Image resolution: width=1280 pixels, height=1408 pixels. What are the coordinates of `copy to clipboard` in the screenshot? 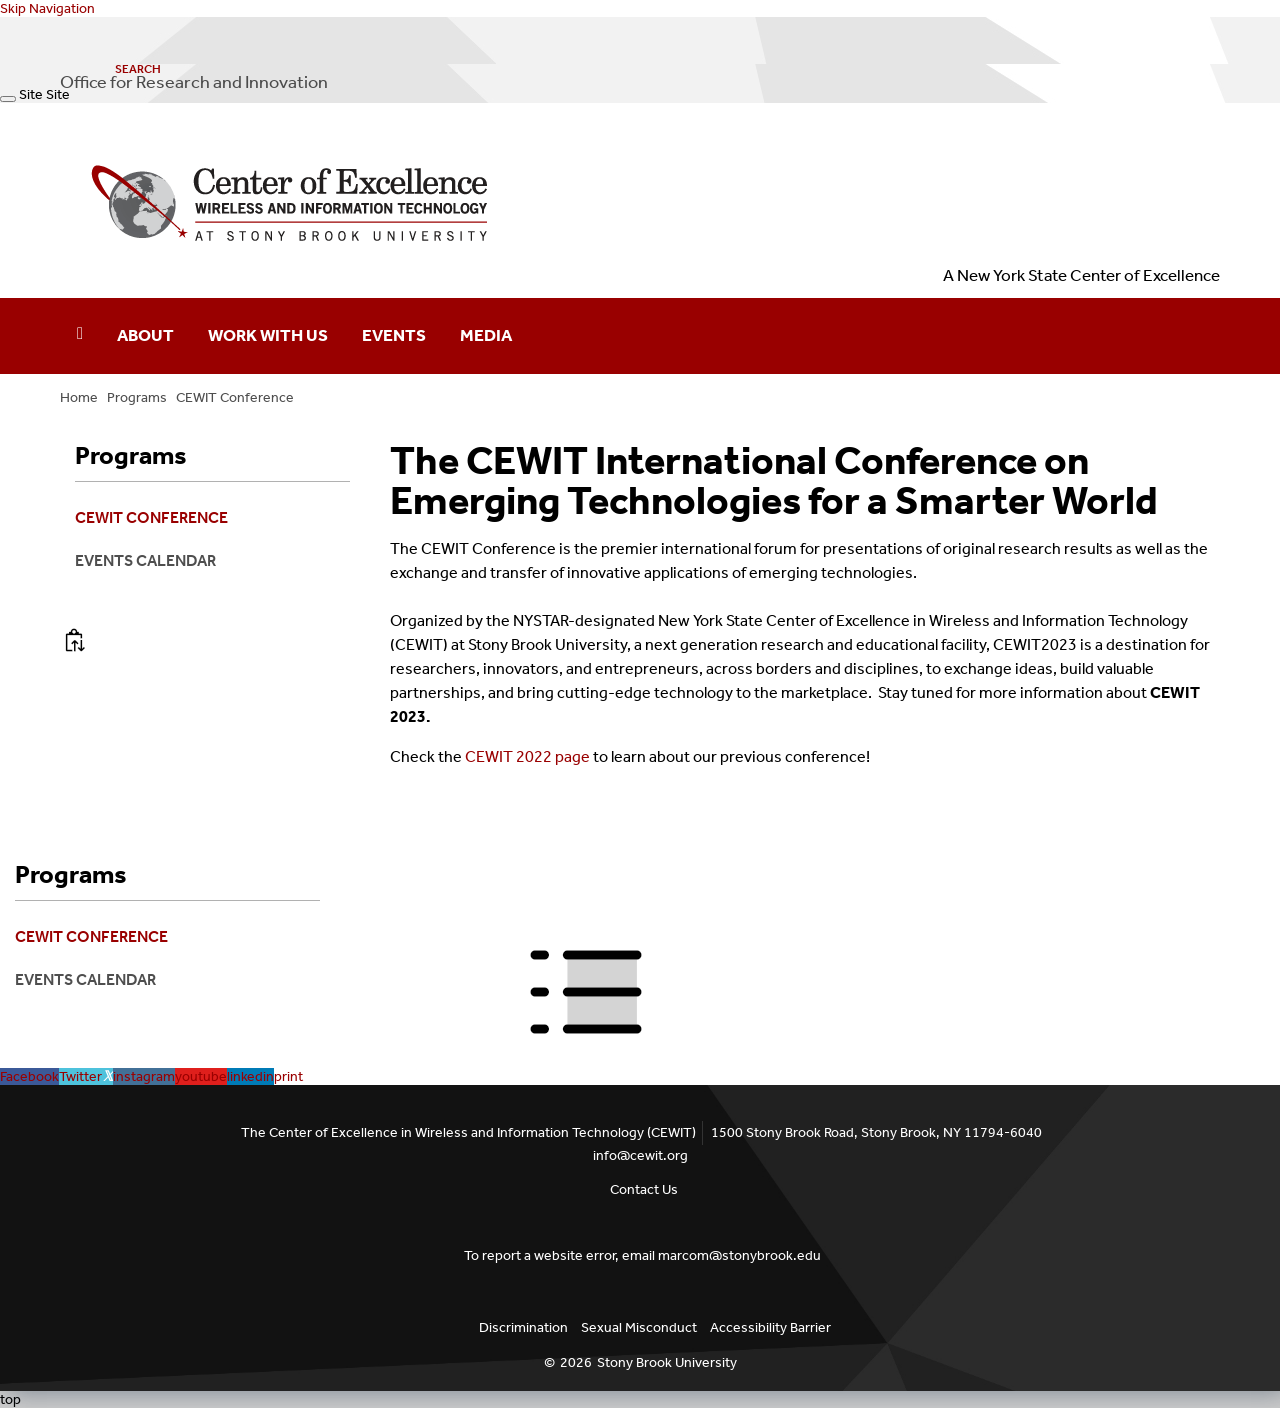 It's located at (74, 640).